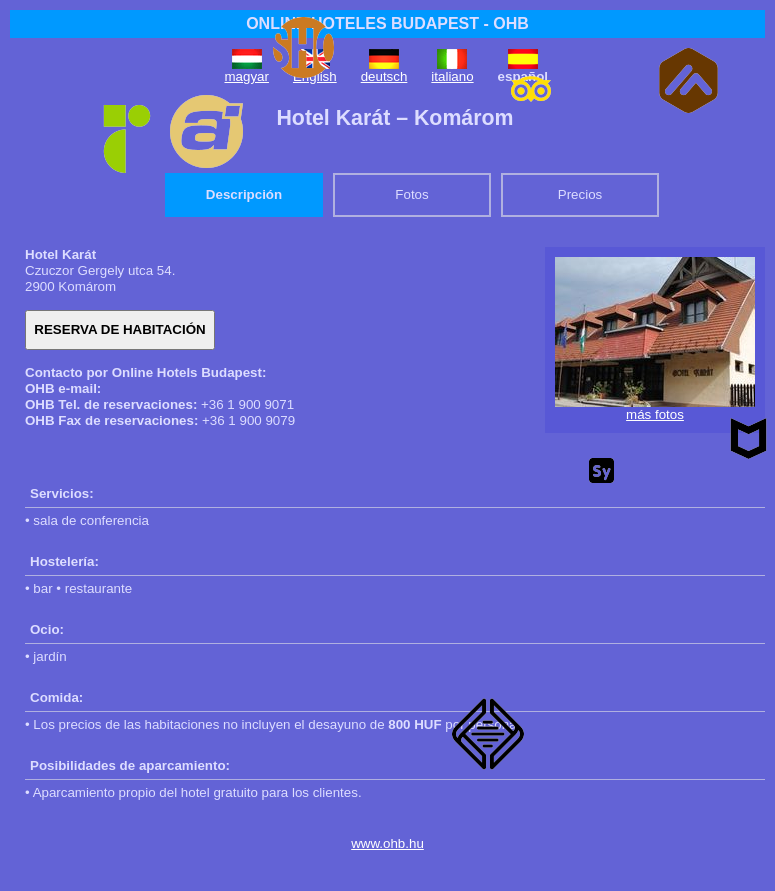  I want to click on open Matillion data integration platform, so click(688, 80).